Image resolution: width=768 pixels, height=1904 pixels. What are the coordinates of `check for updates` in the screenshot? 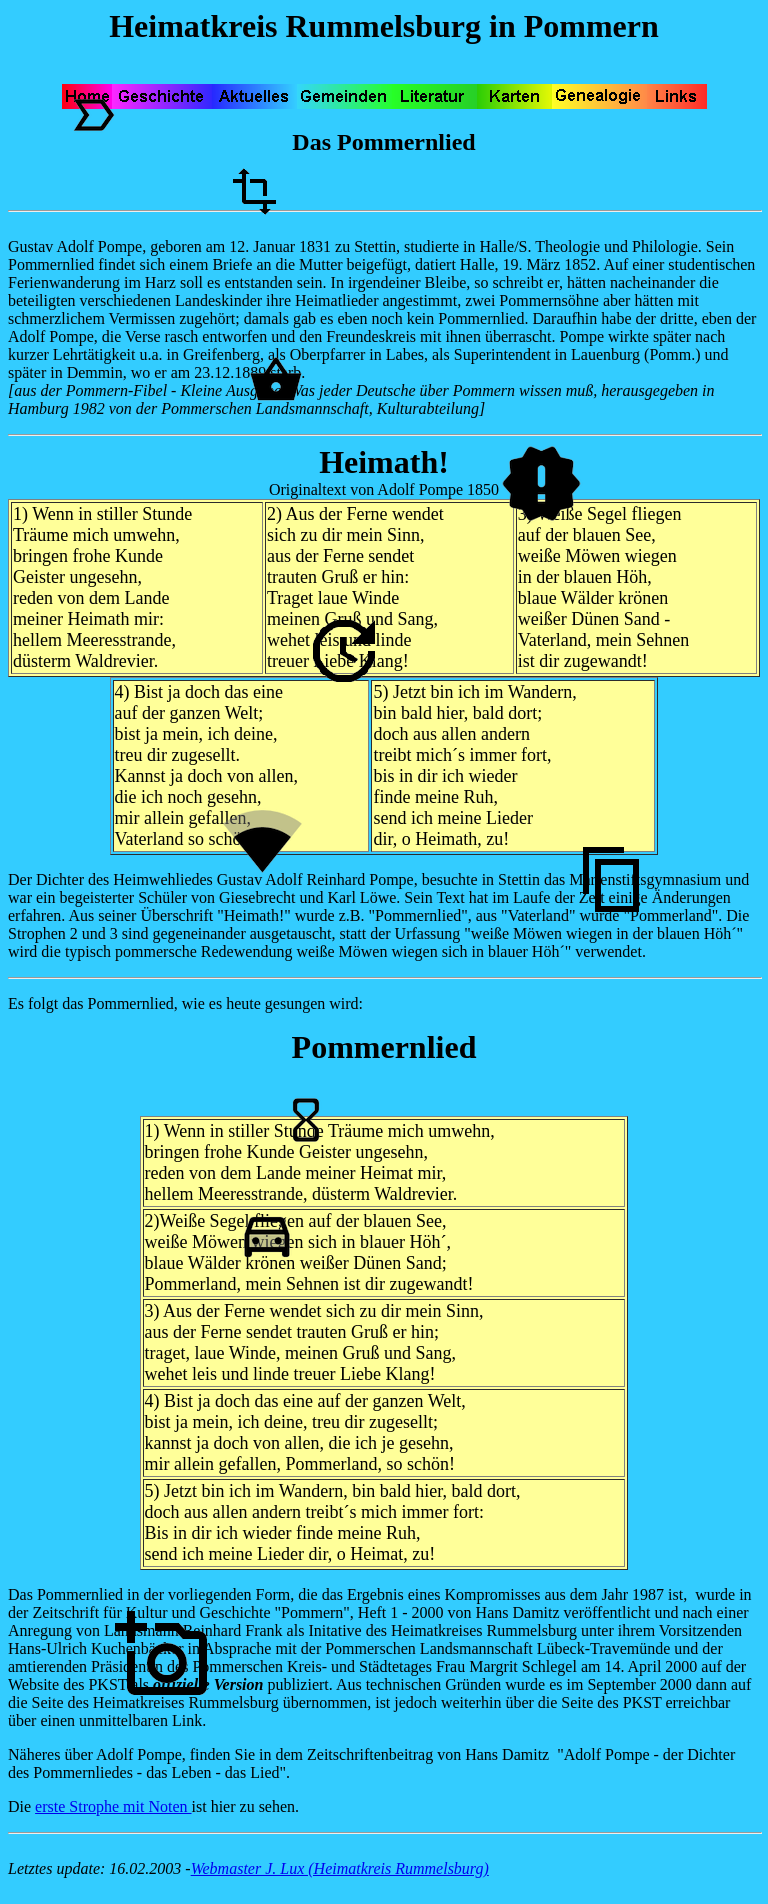 It's located at (344, 651).